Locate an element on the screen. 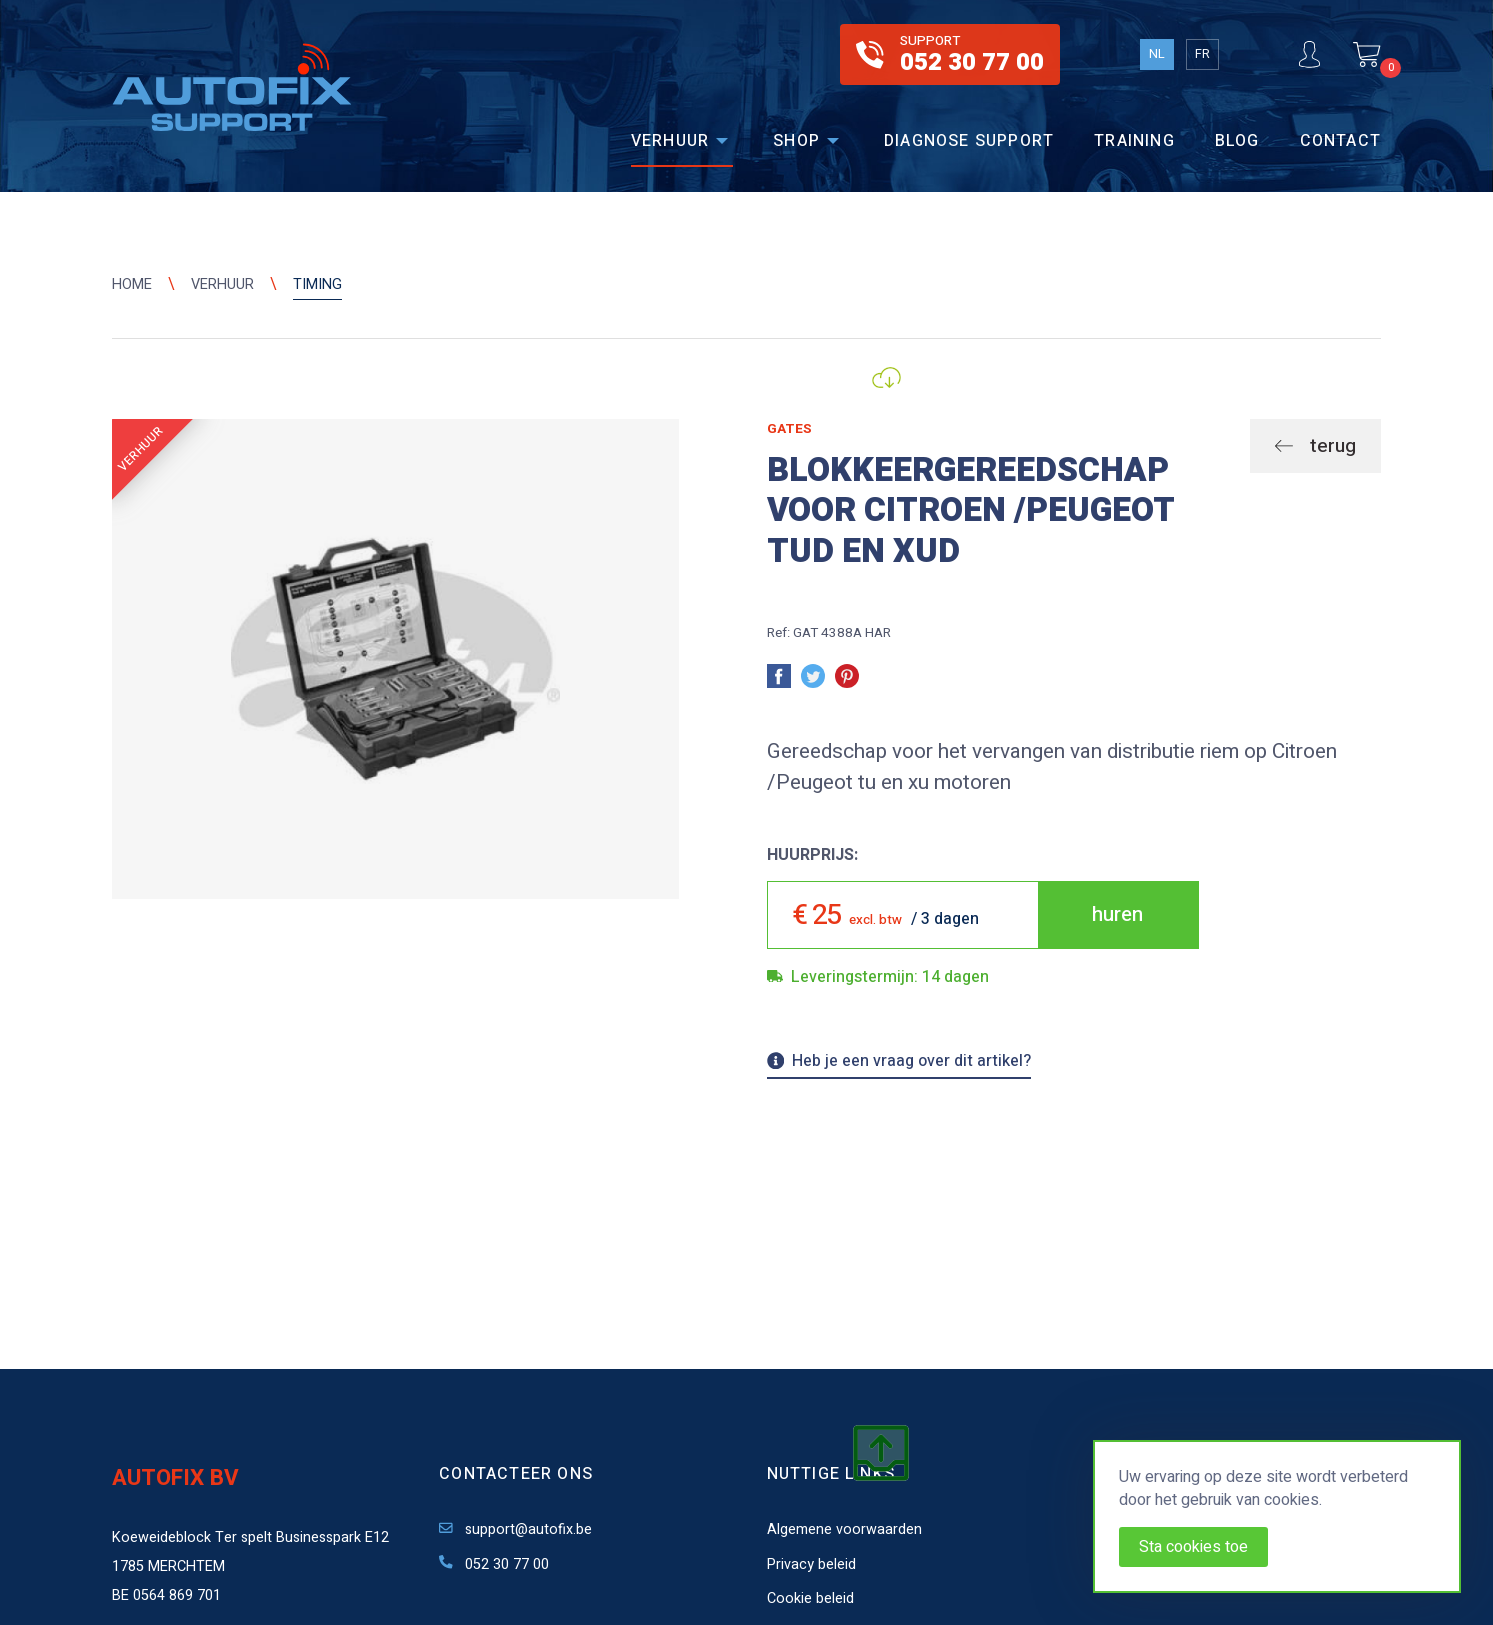  download from cloud storage is located at coordinates (886, 377).